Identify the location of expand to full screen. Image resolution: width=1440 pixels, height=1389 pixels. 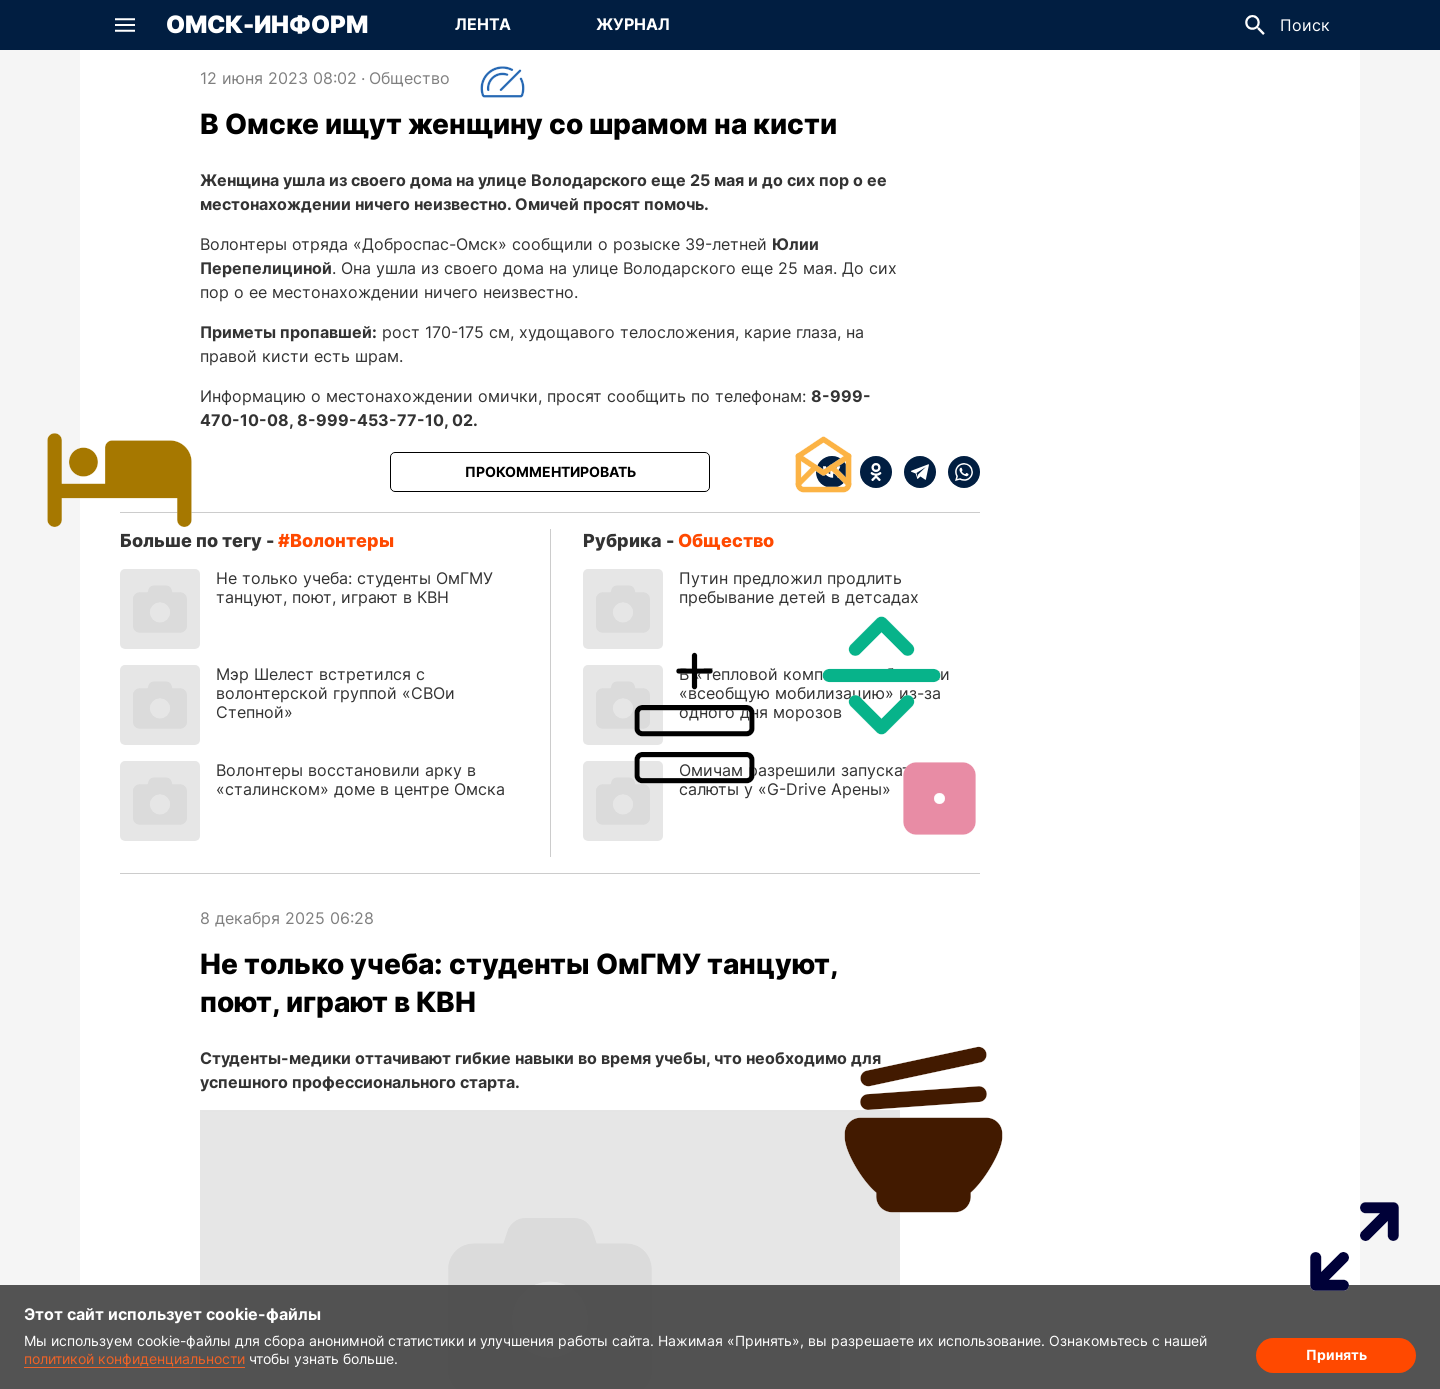
(1354, 1246).